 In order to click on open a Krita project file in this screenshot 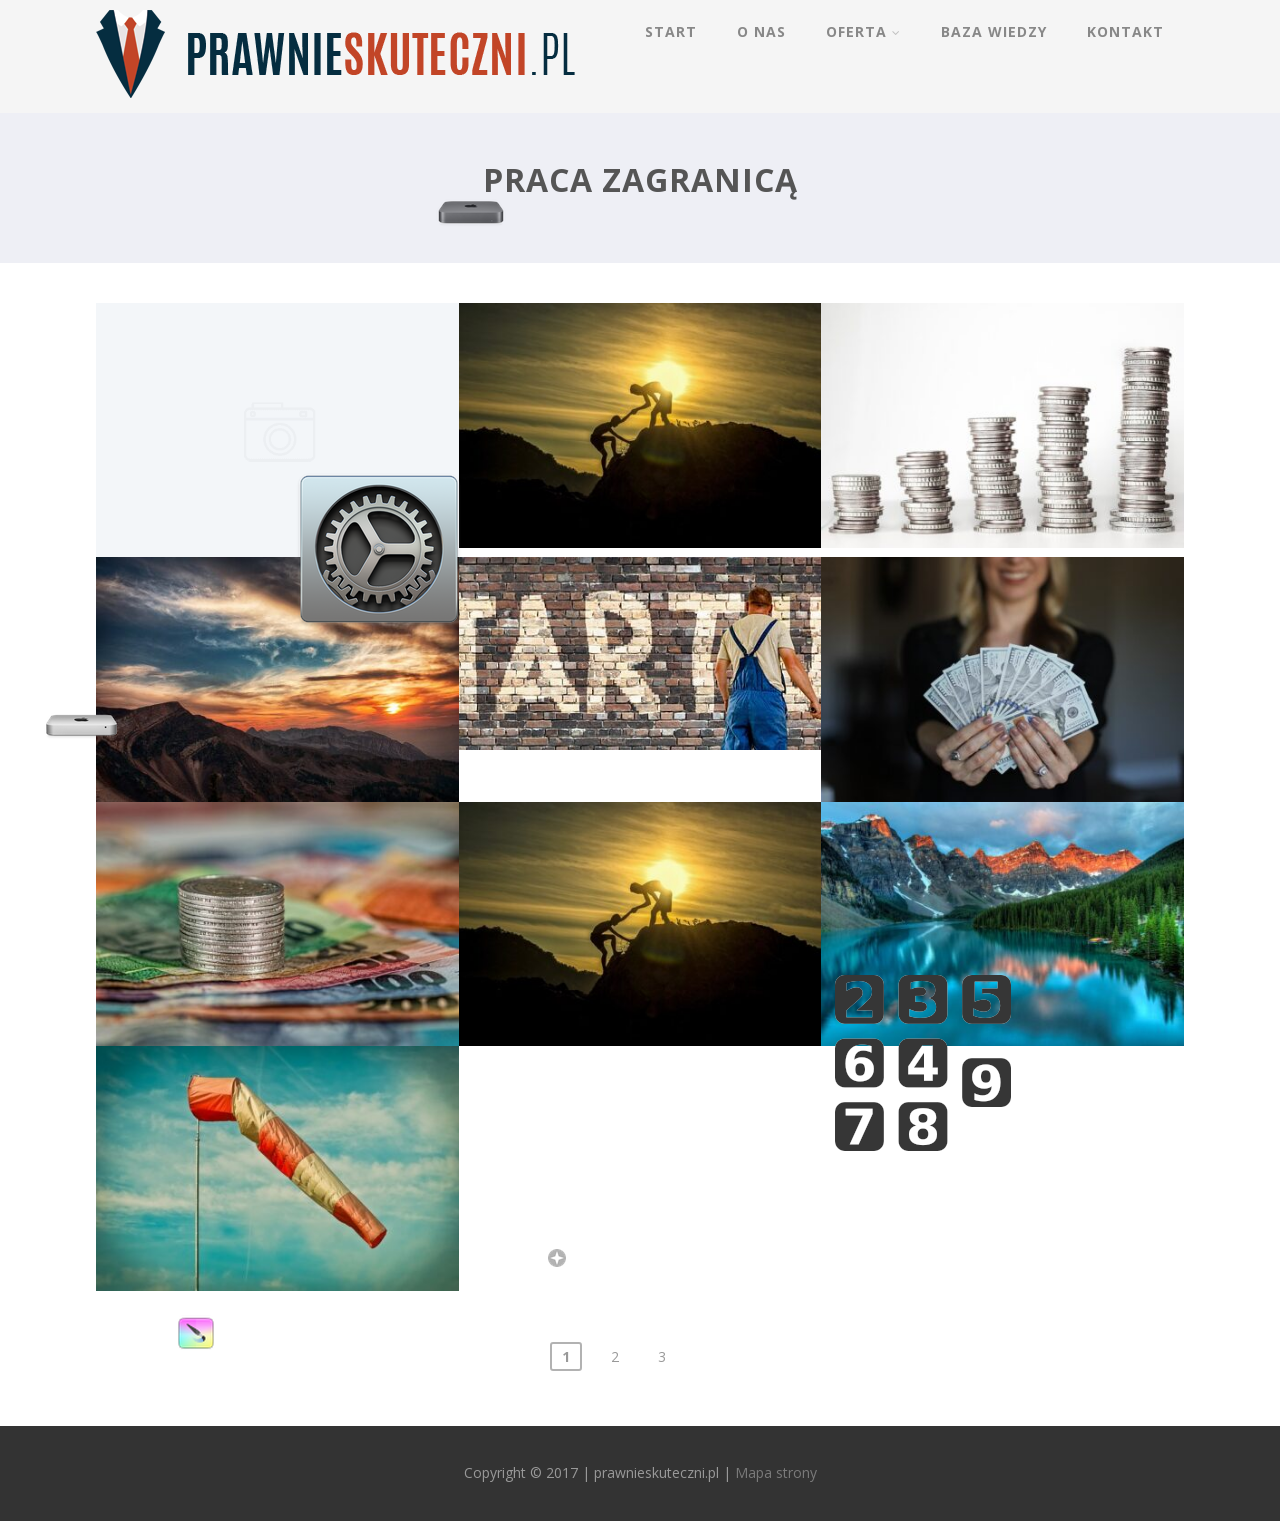, I will do `click(196, 1332)`.